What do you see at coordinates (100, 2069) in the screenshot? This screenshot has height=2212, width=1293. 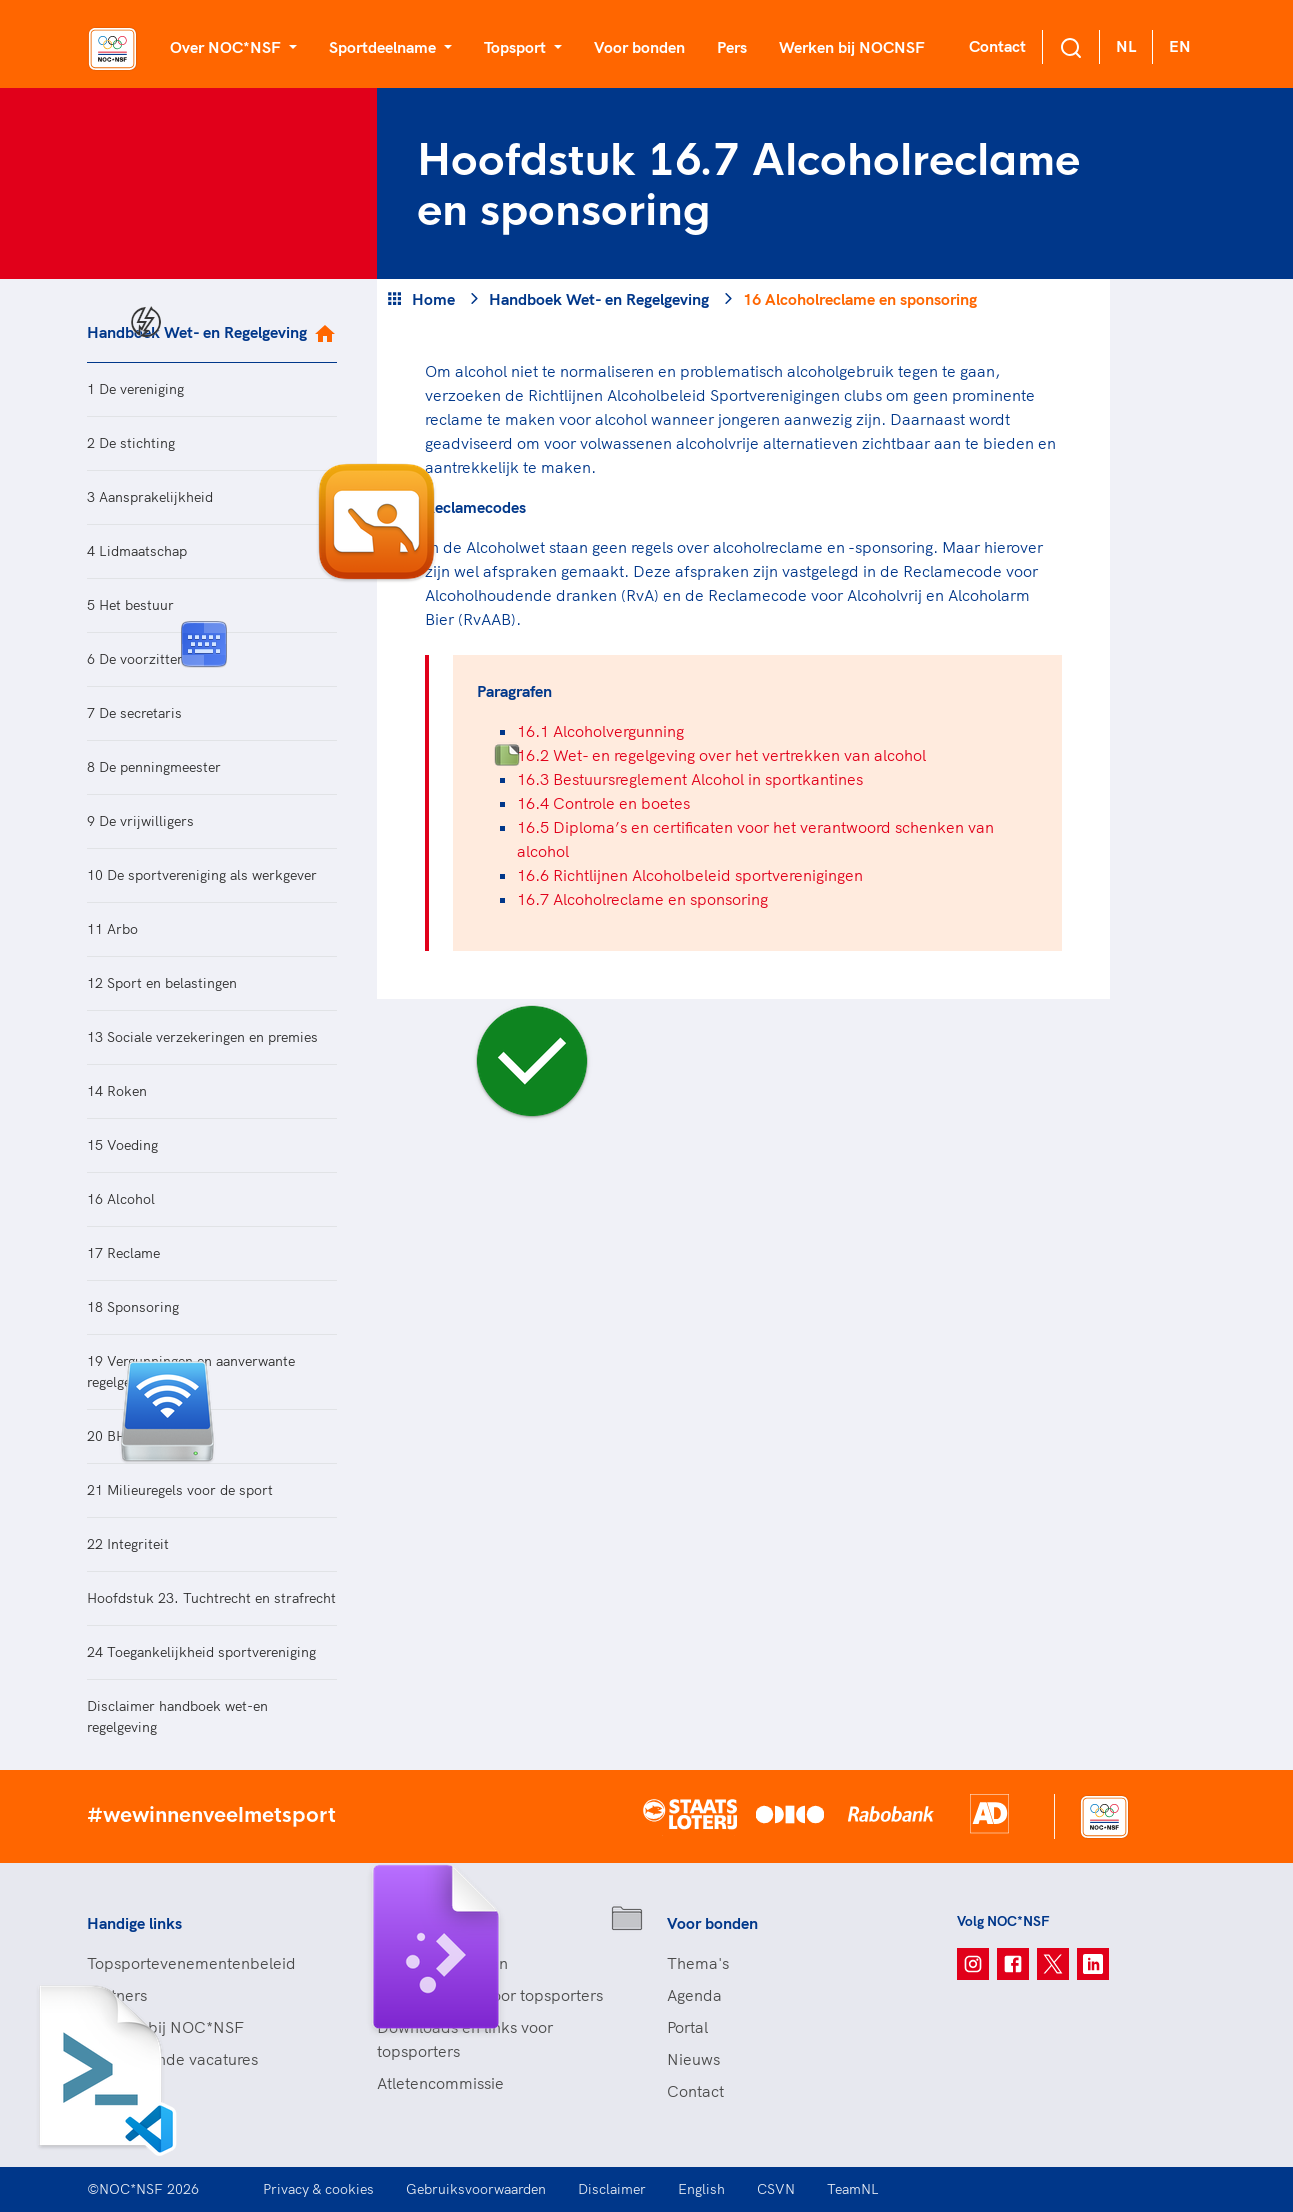 I see `open a PowerShell script file in Visual Studio Code` at bounding box center [100, 2069].